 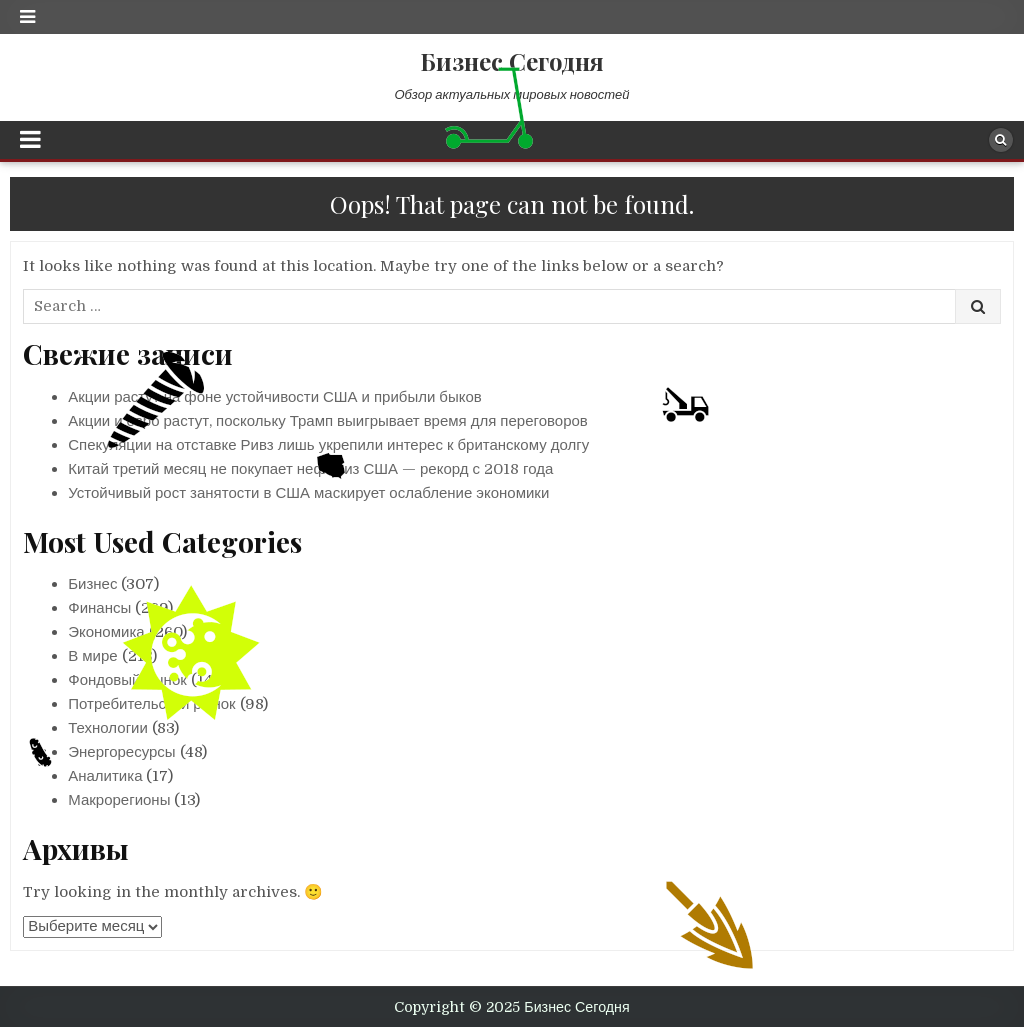 I want to click on represents solar or star-based abilities in a game, so click(x=190, y=652).